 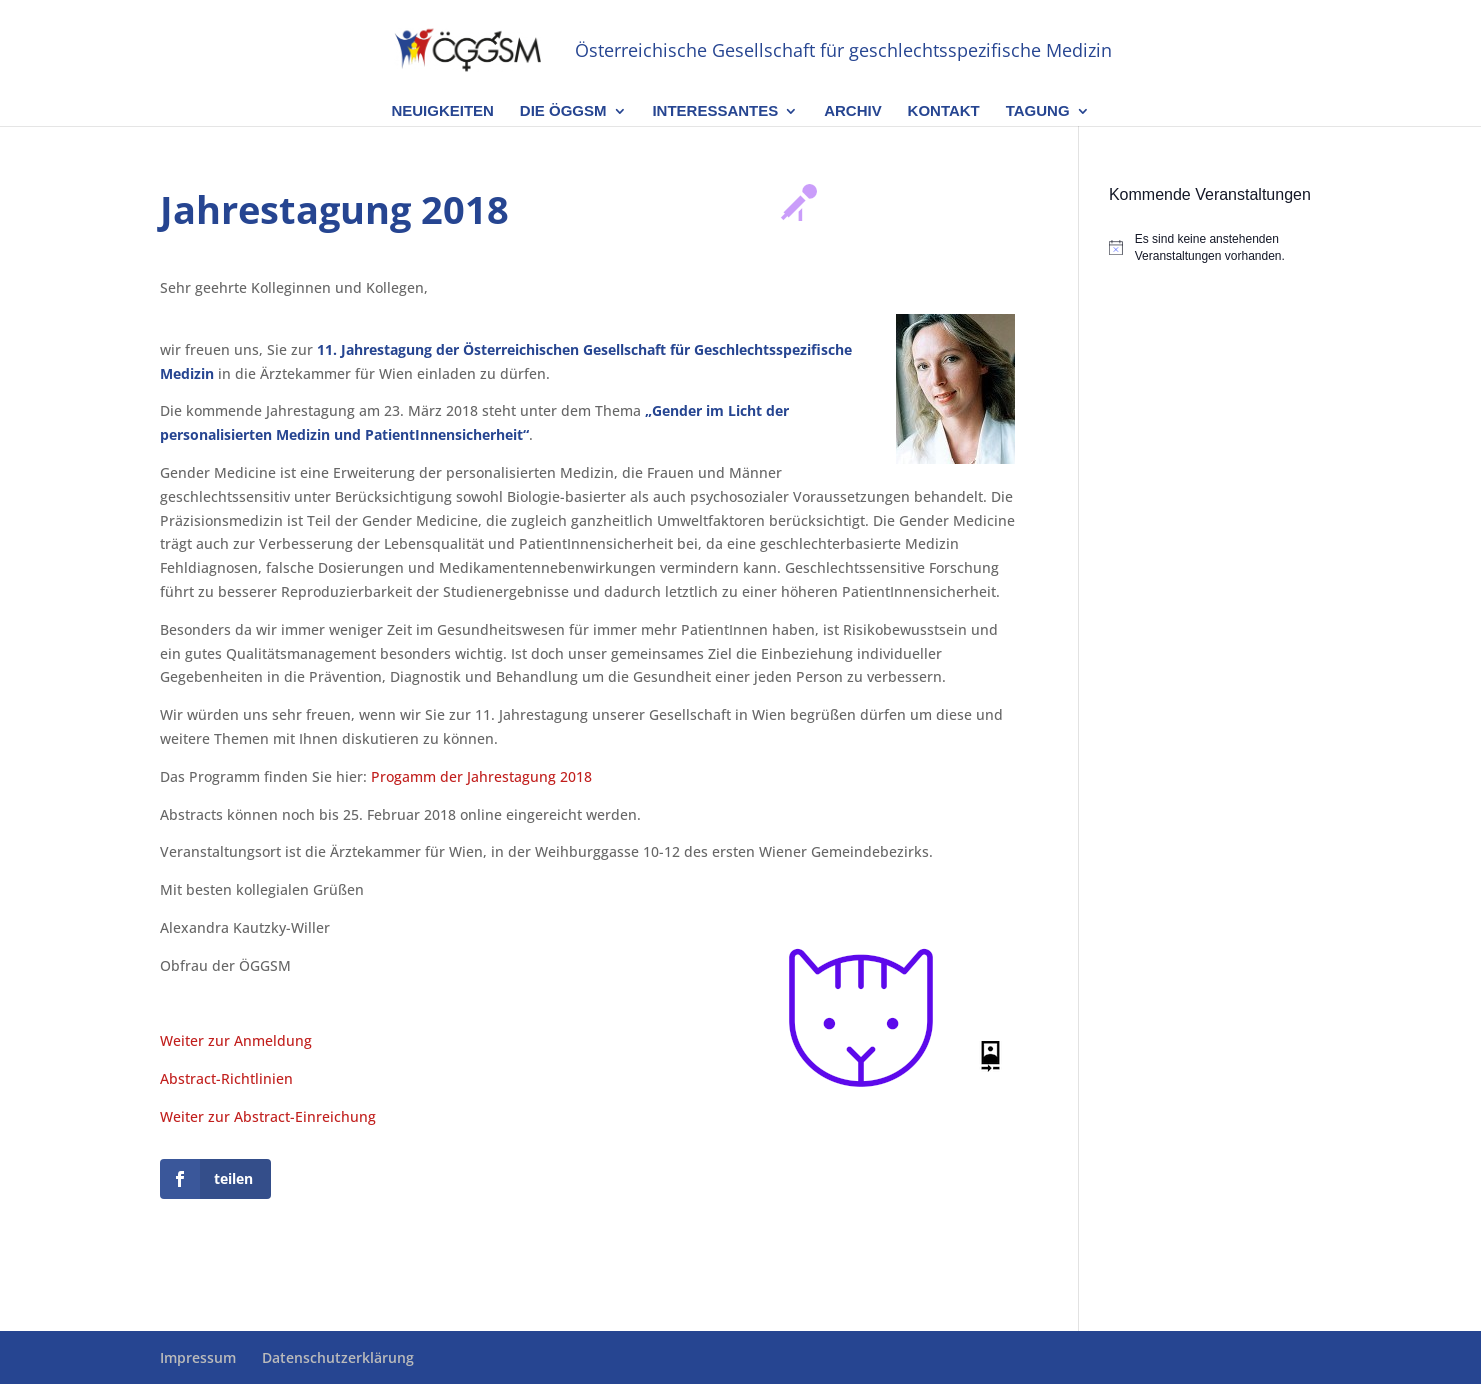 I want to click on view pet or animal-related content, so click(x=861, y=1015).